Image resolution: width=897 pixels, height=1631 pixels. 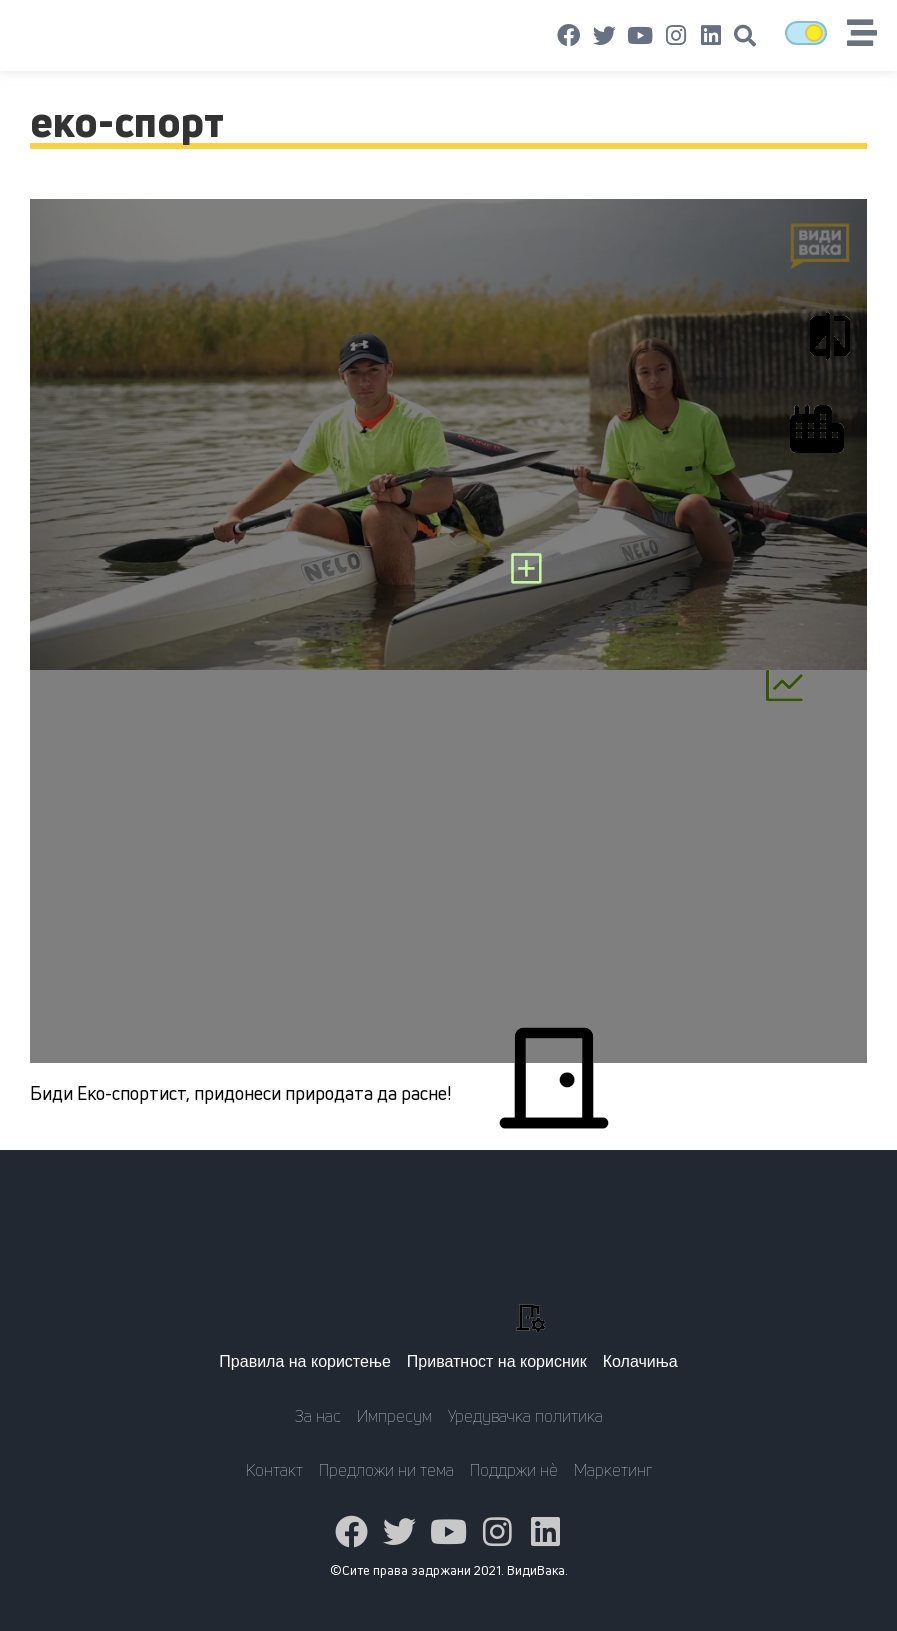 I want to click on add a new file or item, so click(x=527, y=569).